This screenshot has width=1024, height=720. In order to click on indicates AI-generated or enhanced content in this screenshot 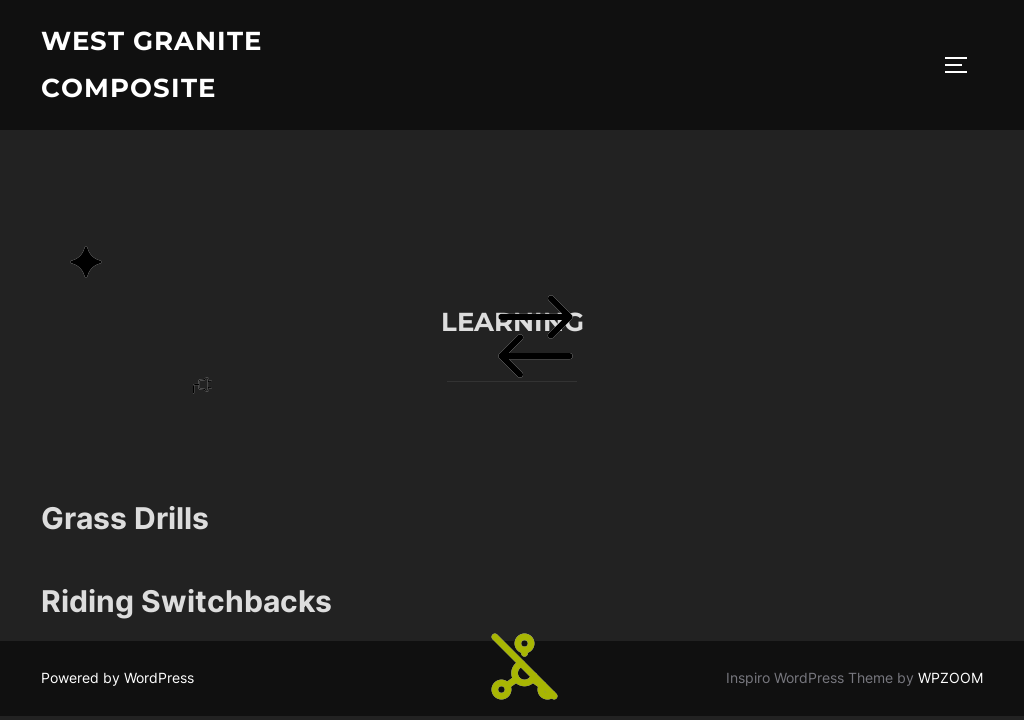, I will do `click(86, 262)`.